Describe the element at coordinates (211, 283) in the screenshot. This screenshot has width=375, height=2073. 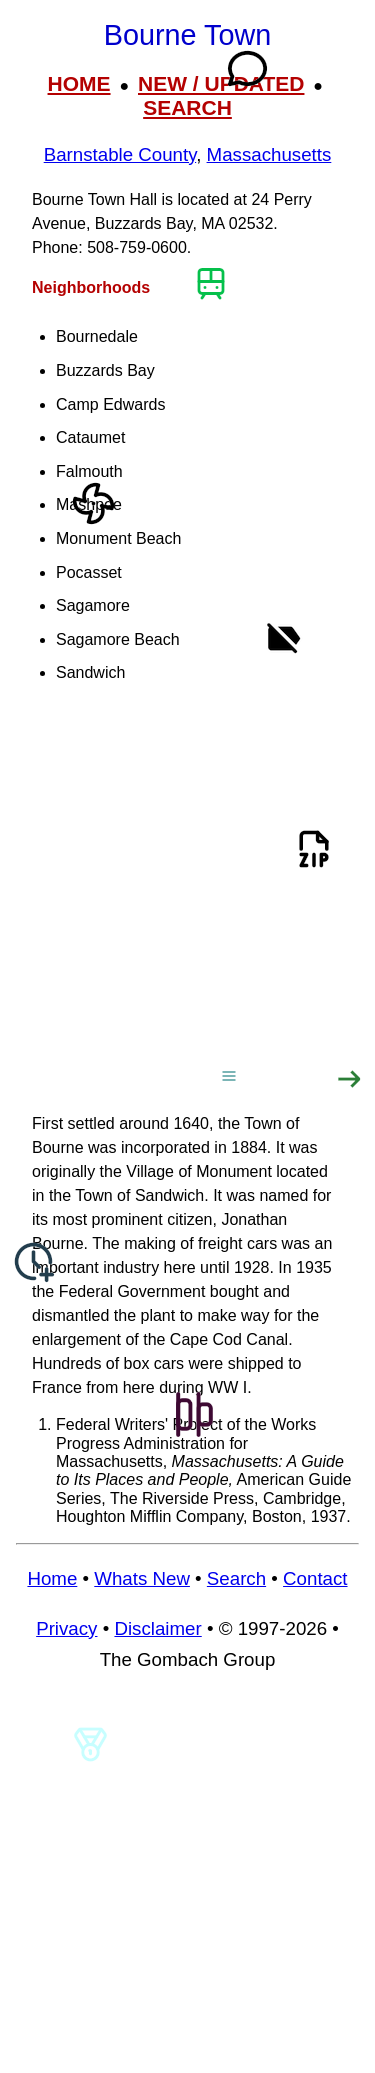
I see `view tram or light rail transit options` at that location.